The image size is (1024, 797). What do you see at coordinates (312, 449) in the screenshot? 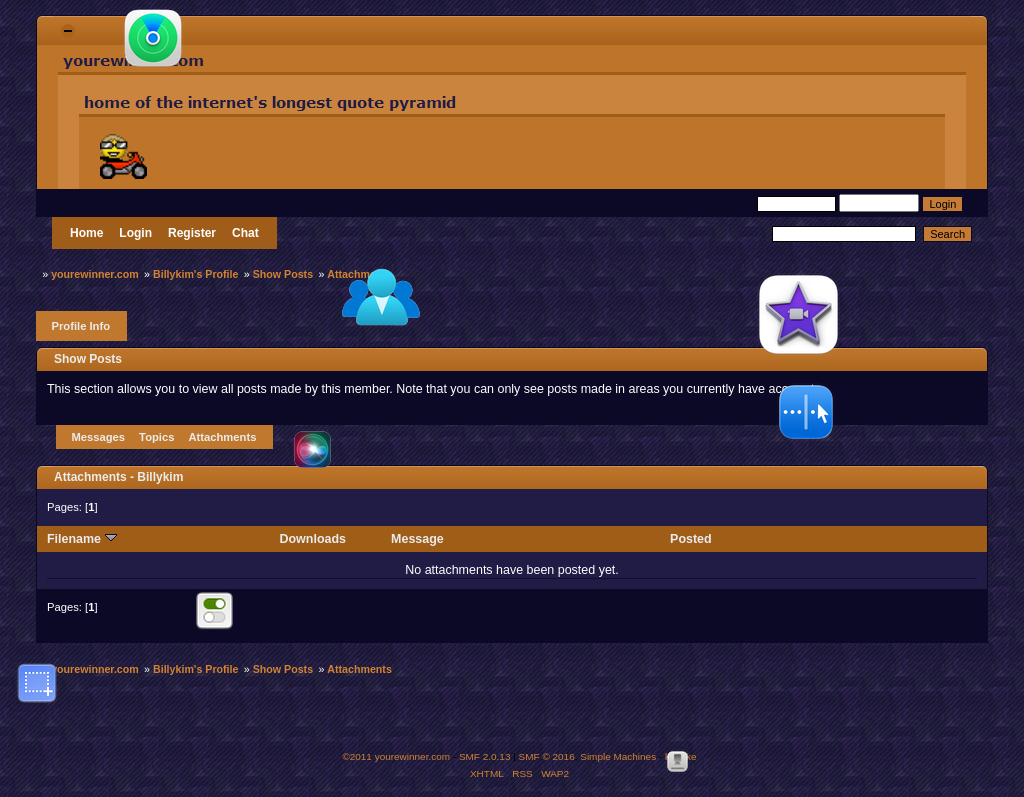
I see `activate Siri voice assistant` at bounding box center [312, 449].